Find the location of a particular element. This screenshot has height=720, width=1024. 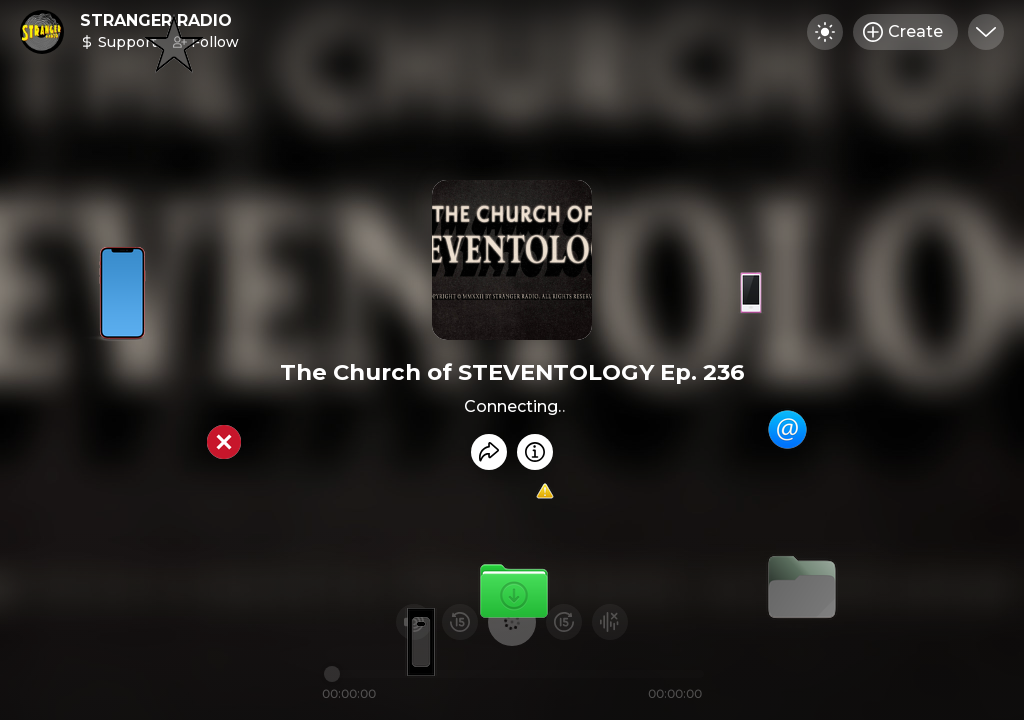

open downloads folder is located at coordinates (514, 591).